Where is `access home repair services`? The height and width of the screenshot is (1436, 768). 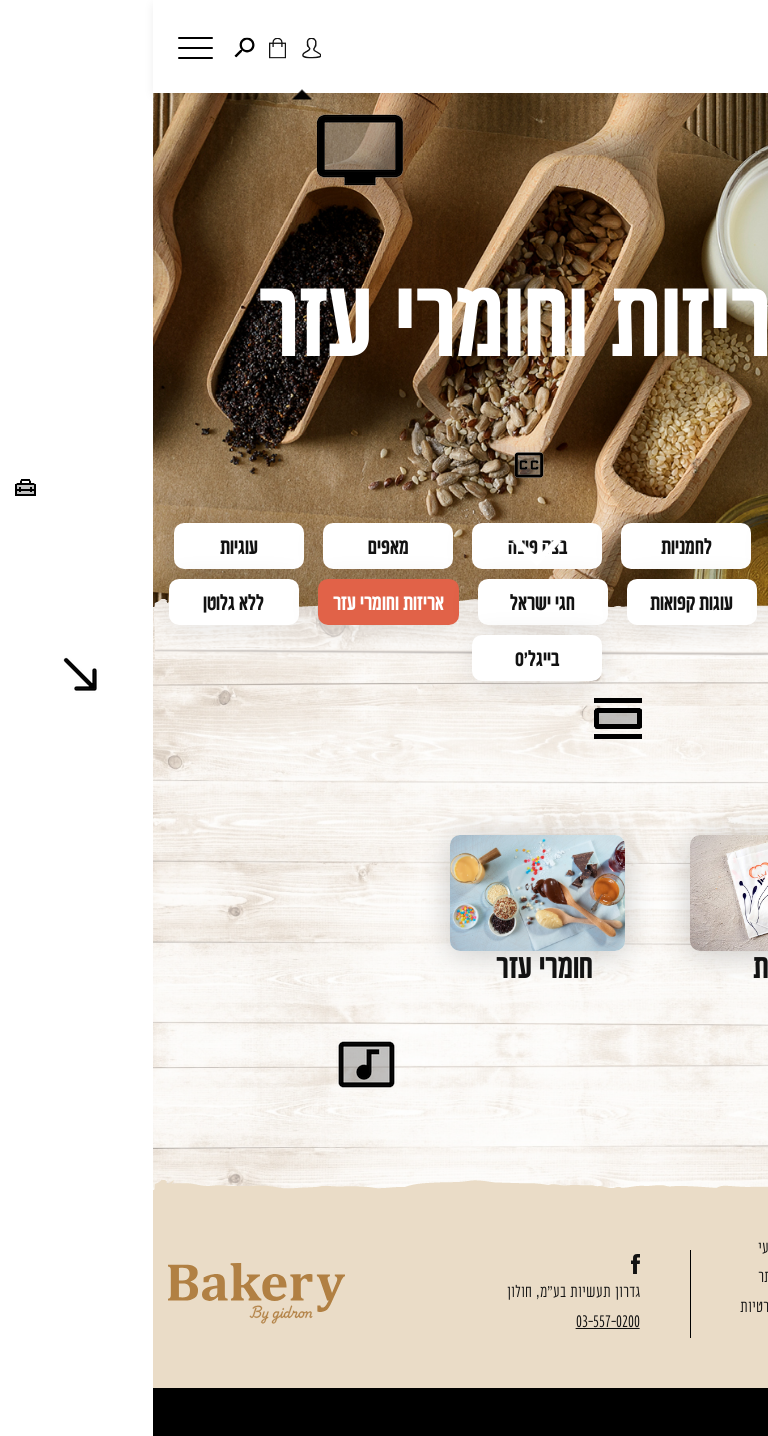
access home repair services is located at coordinates (25, 487).